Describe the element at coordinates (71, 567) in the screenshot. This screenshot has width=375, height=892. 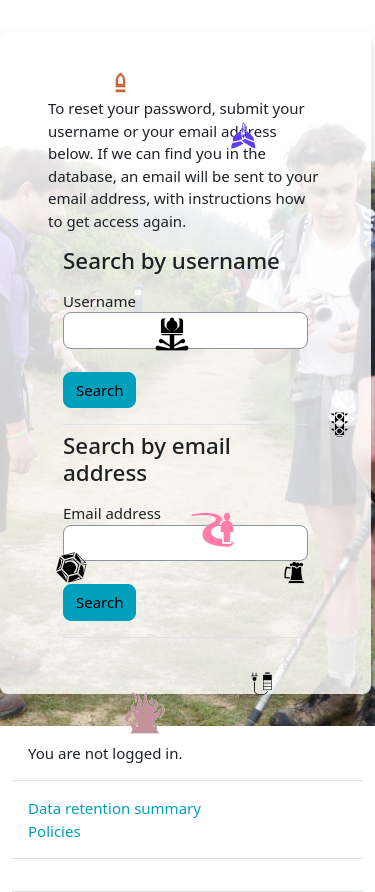
I see `in-game premium currency or gems` at that location.